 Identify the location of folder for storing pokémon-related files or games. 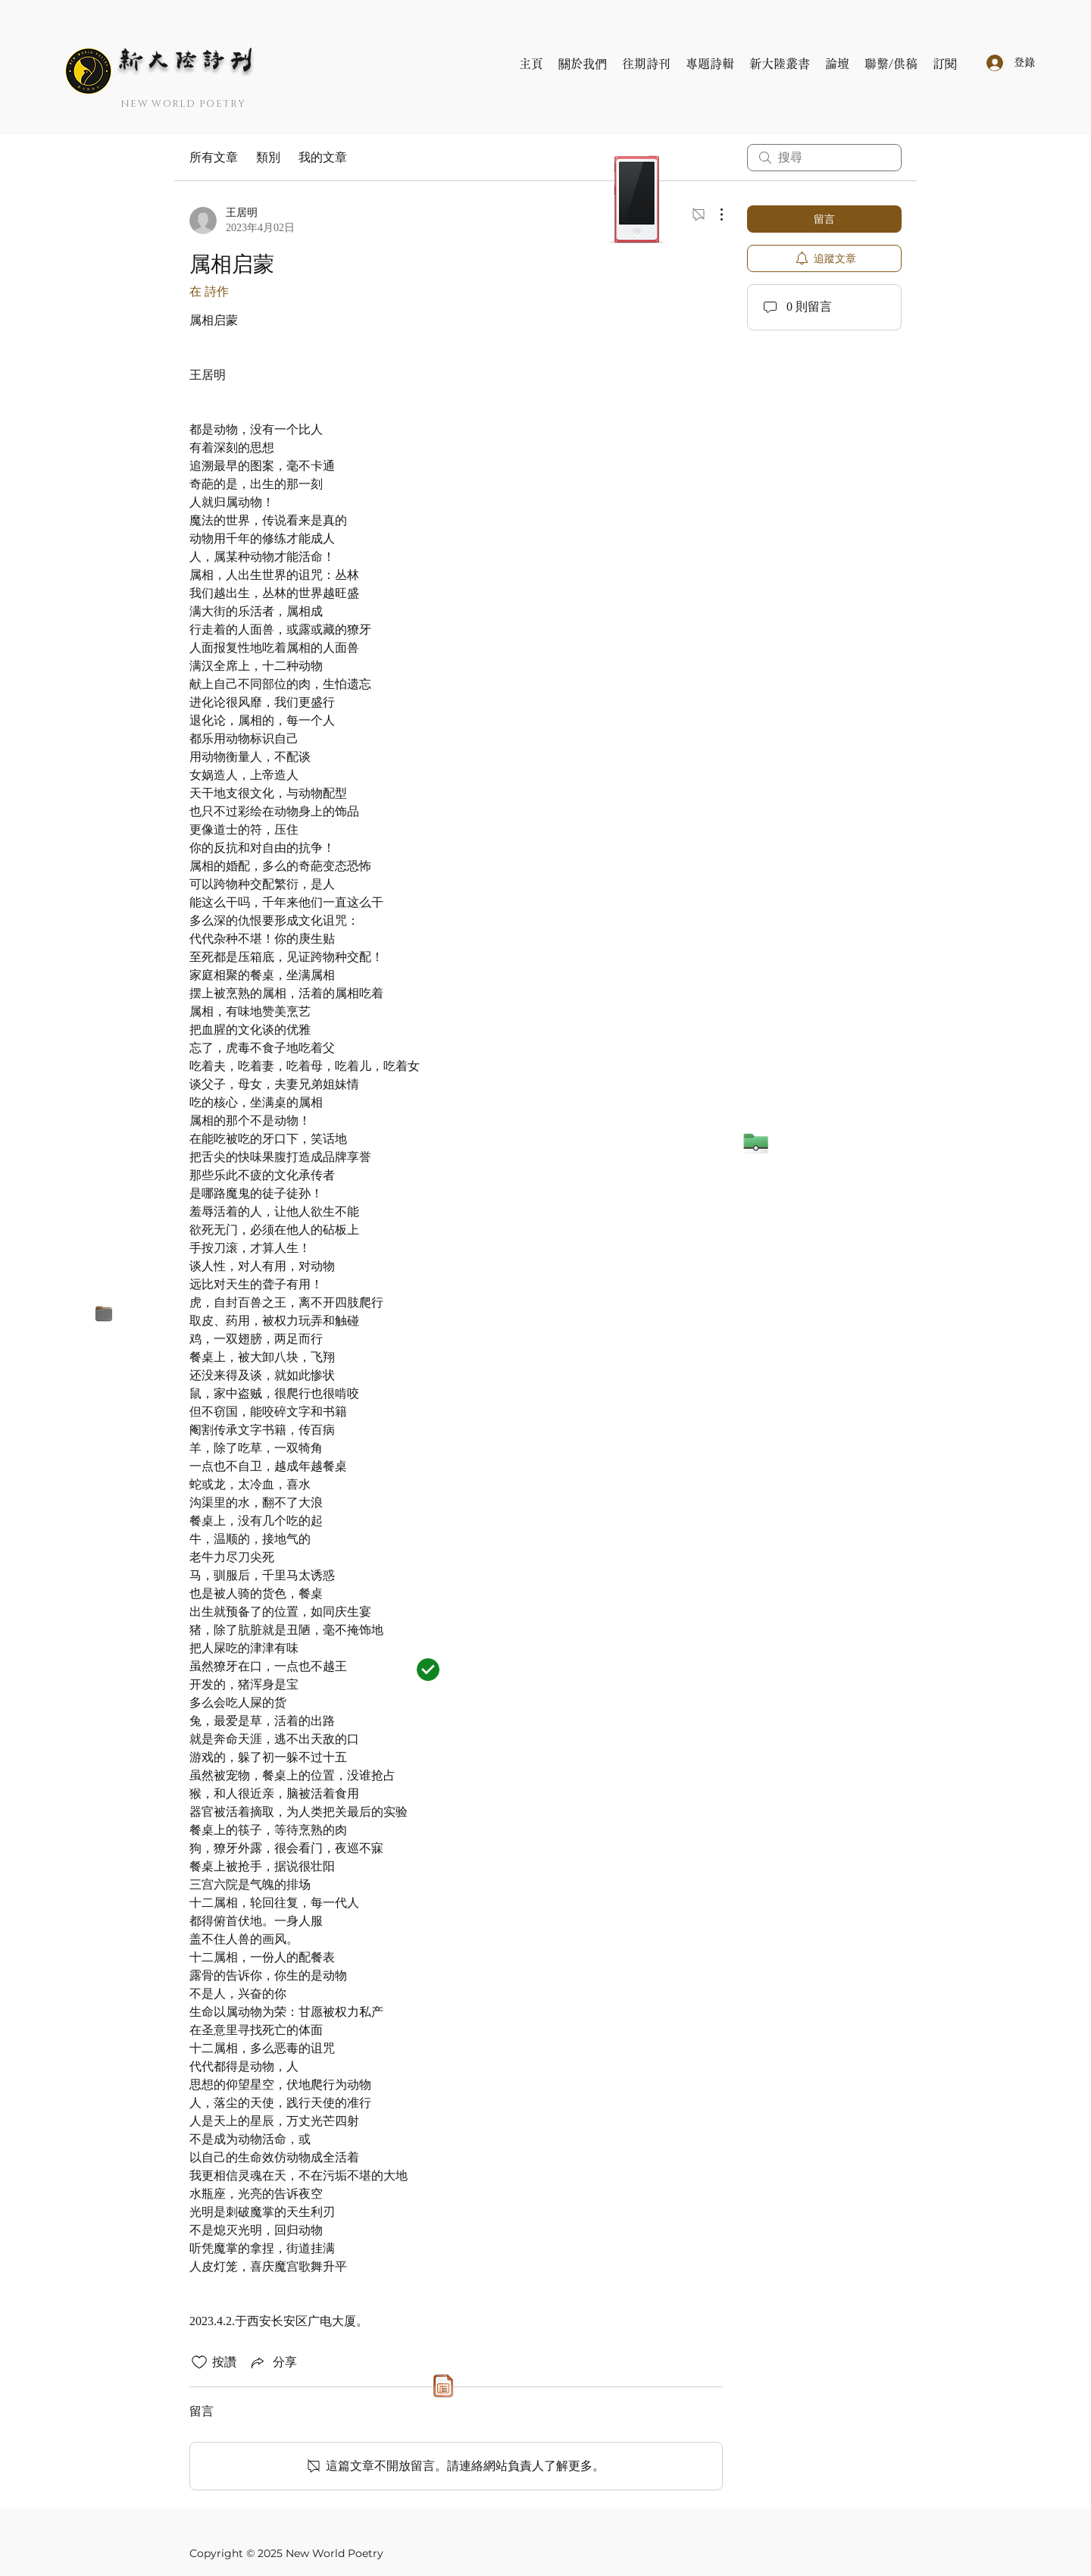
(755, 1144).